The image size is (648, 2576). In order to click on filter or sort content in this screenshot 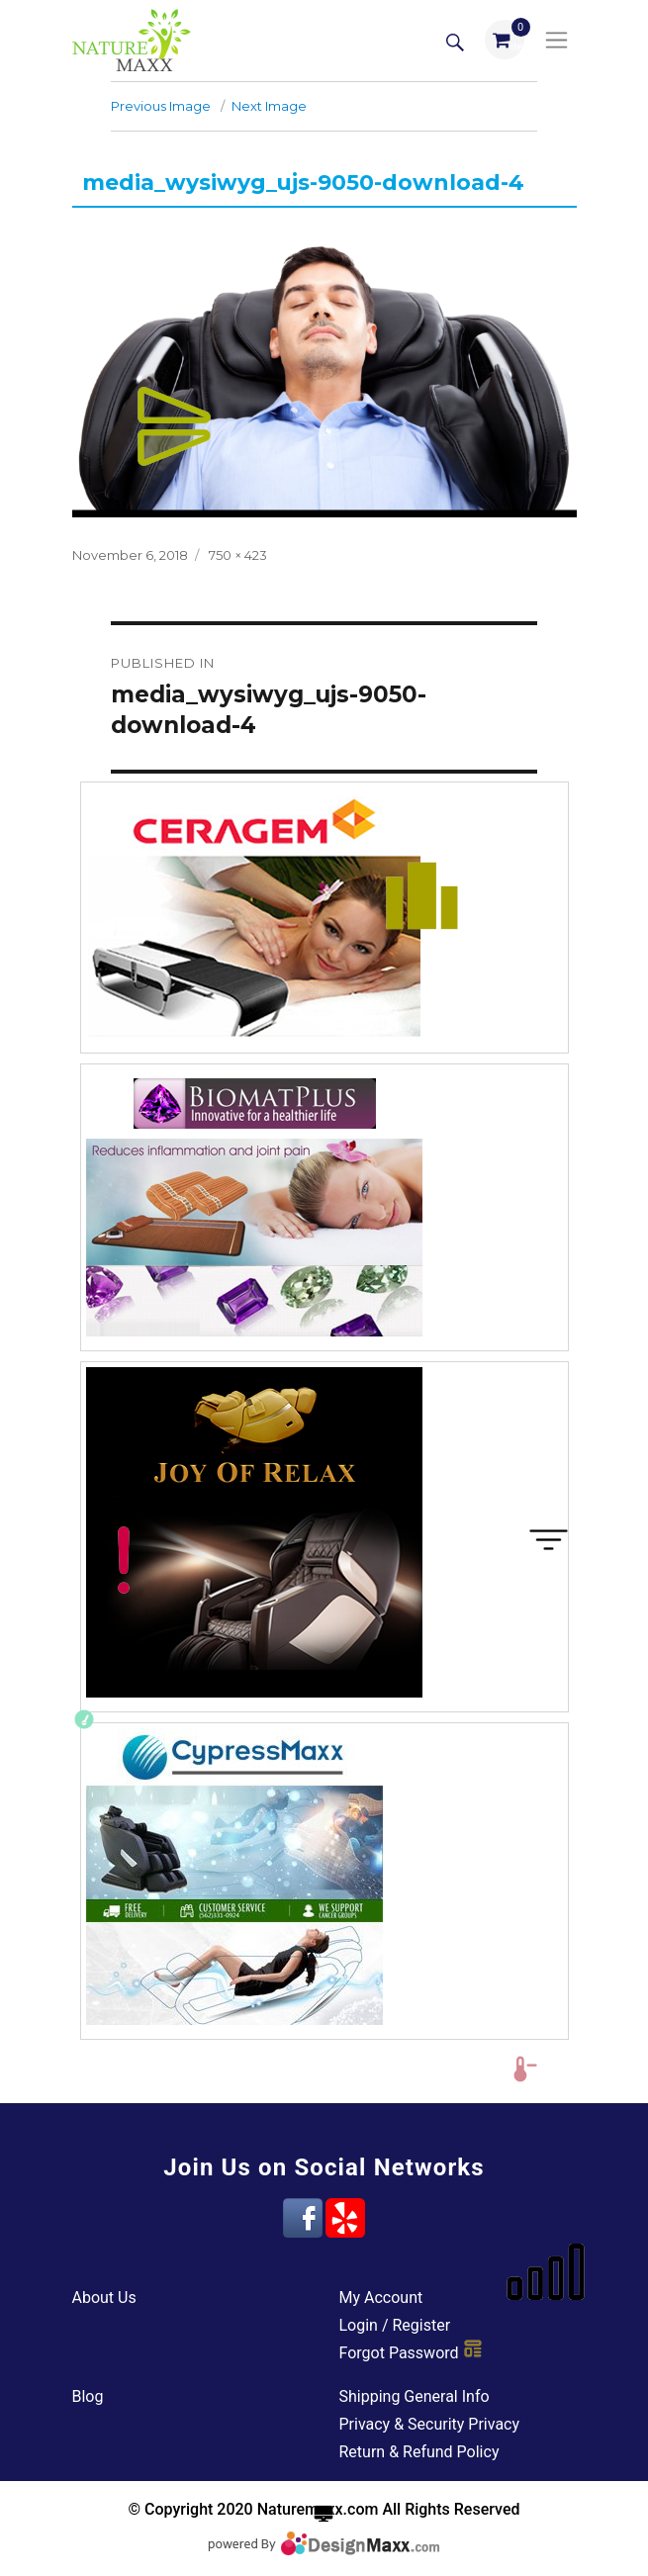, I will do `click(548, 1539)`.